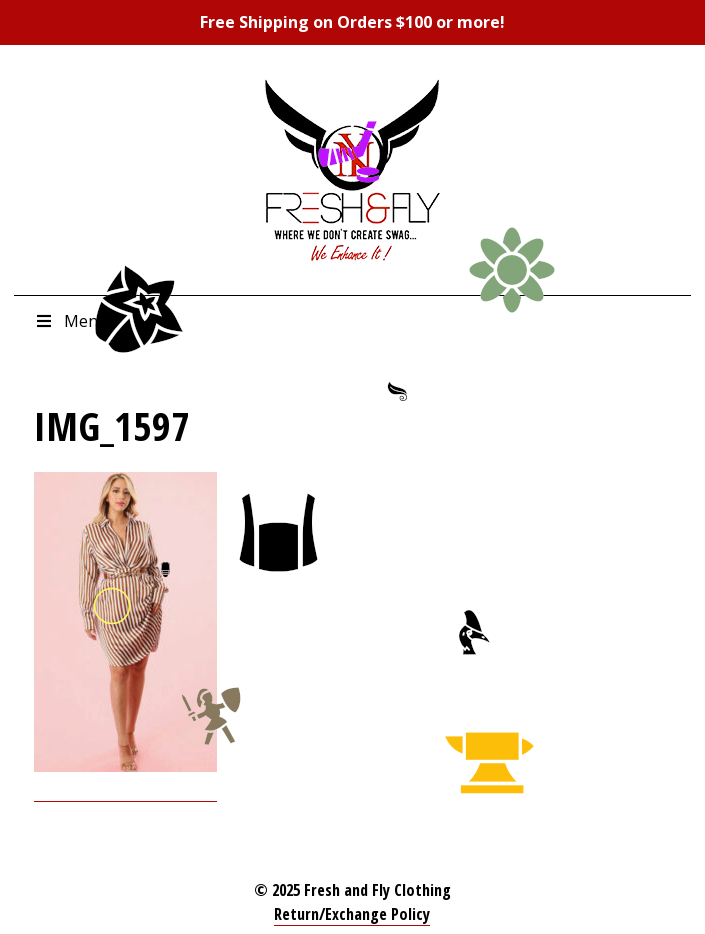 This screenshot has width=705, height=934. What do you see at coordinates (489, 758) in the screenshot?
I see `access crafting or blacksmith features` at bounding box center [489, 758].